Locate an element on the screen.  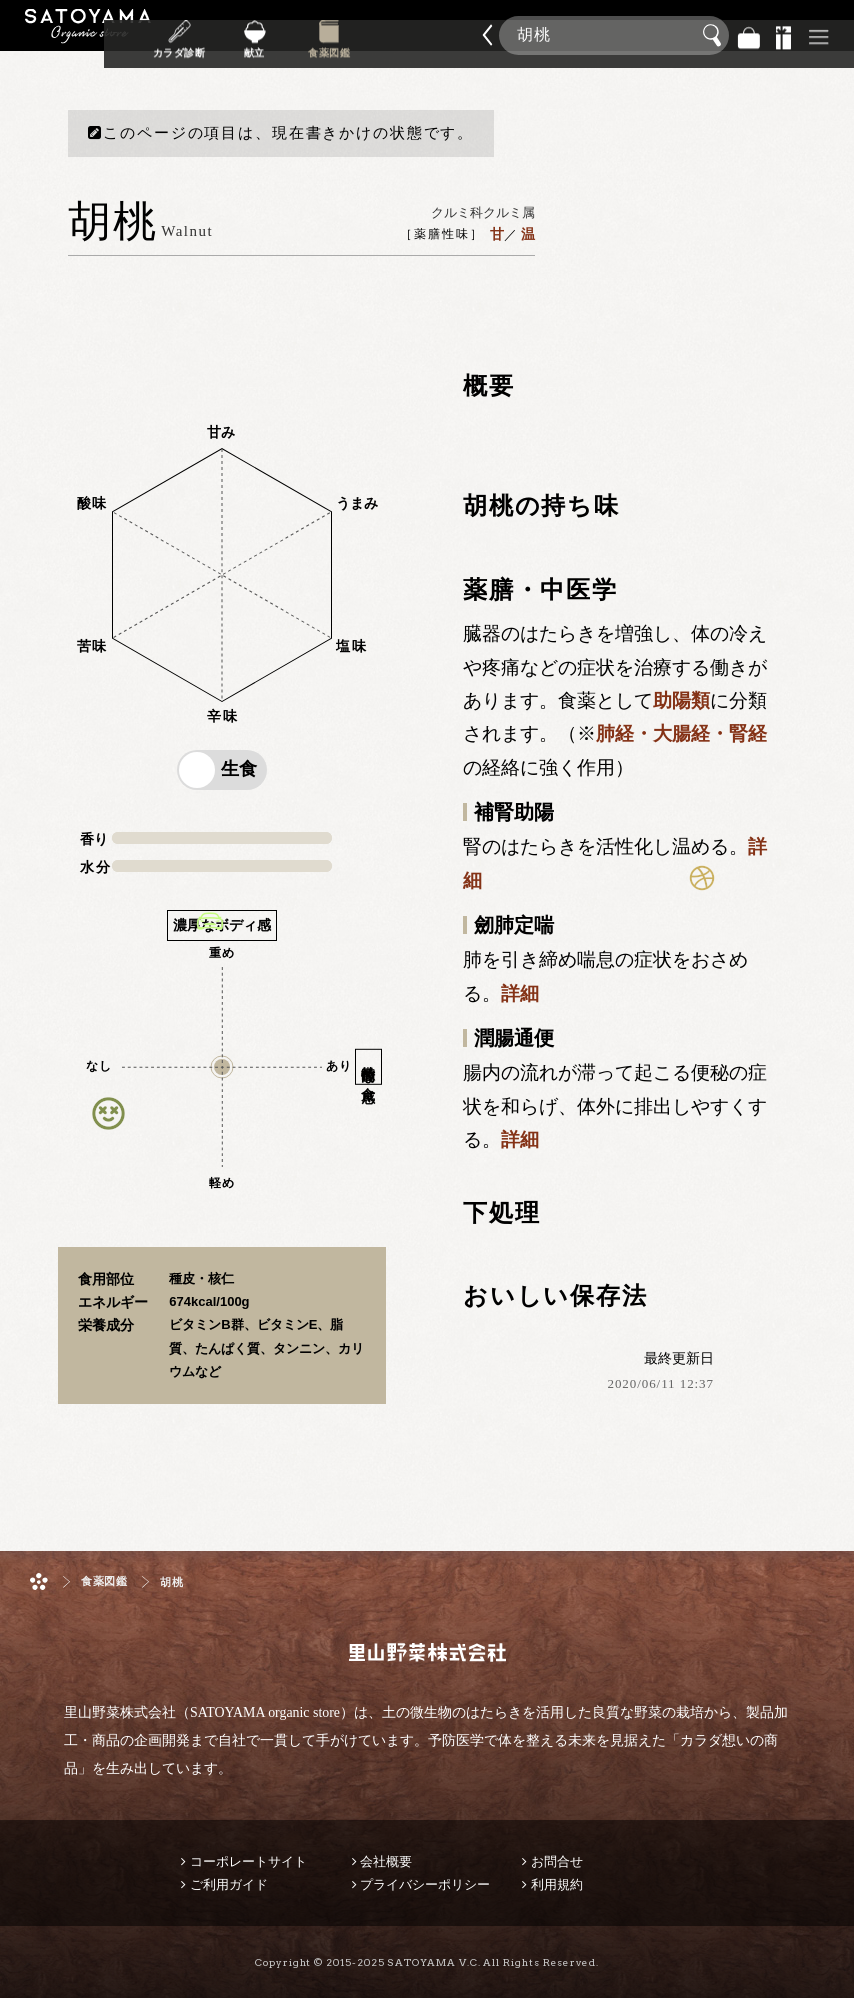
select a silly or goofy mood reaction is located at coordinates (108, 1113).